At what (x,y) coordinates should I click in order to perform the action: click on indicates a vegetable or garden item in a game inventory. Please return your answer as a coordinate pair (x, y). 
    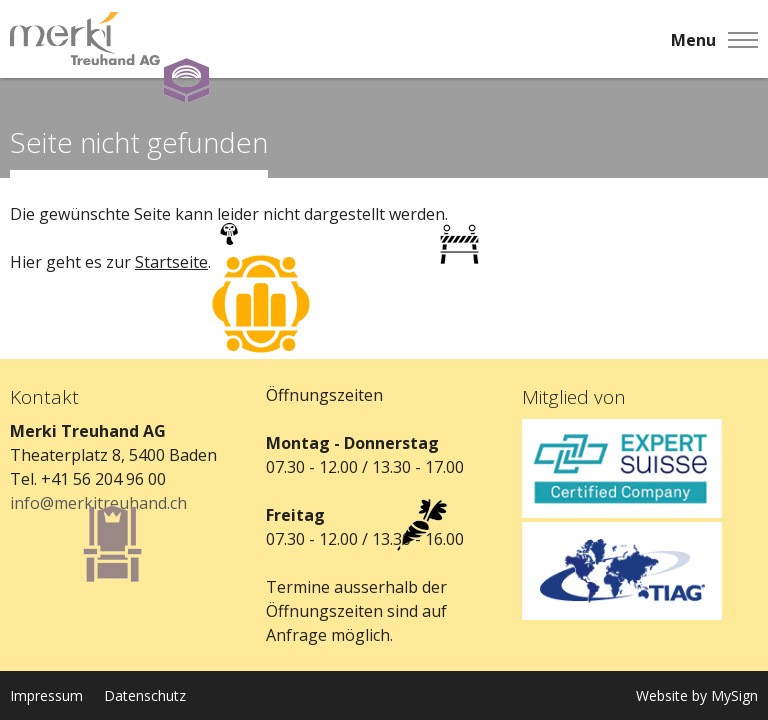
    Looking at the image, I should click on (422, 525).